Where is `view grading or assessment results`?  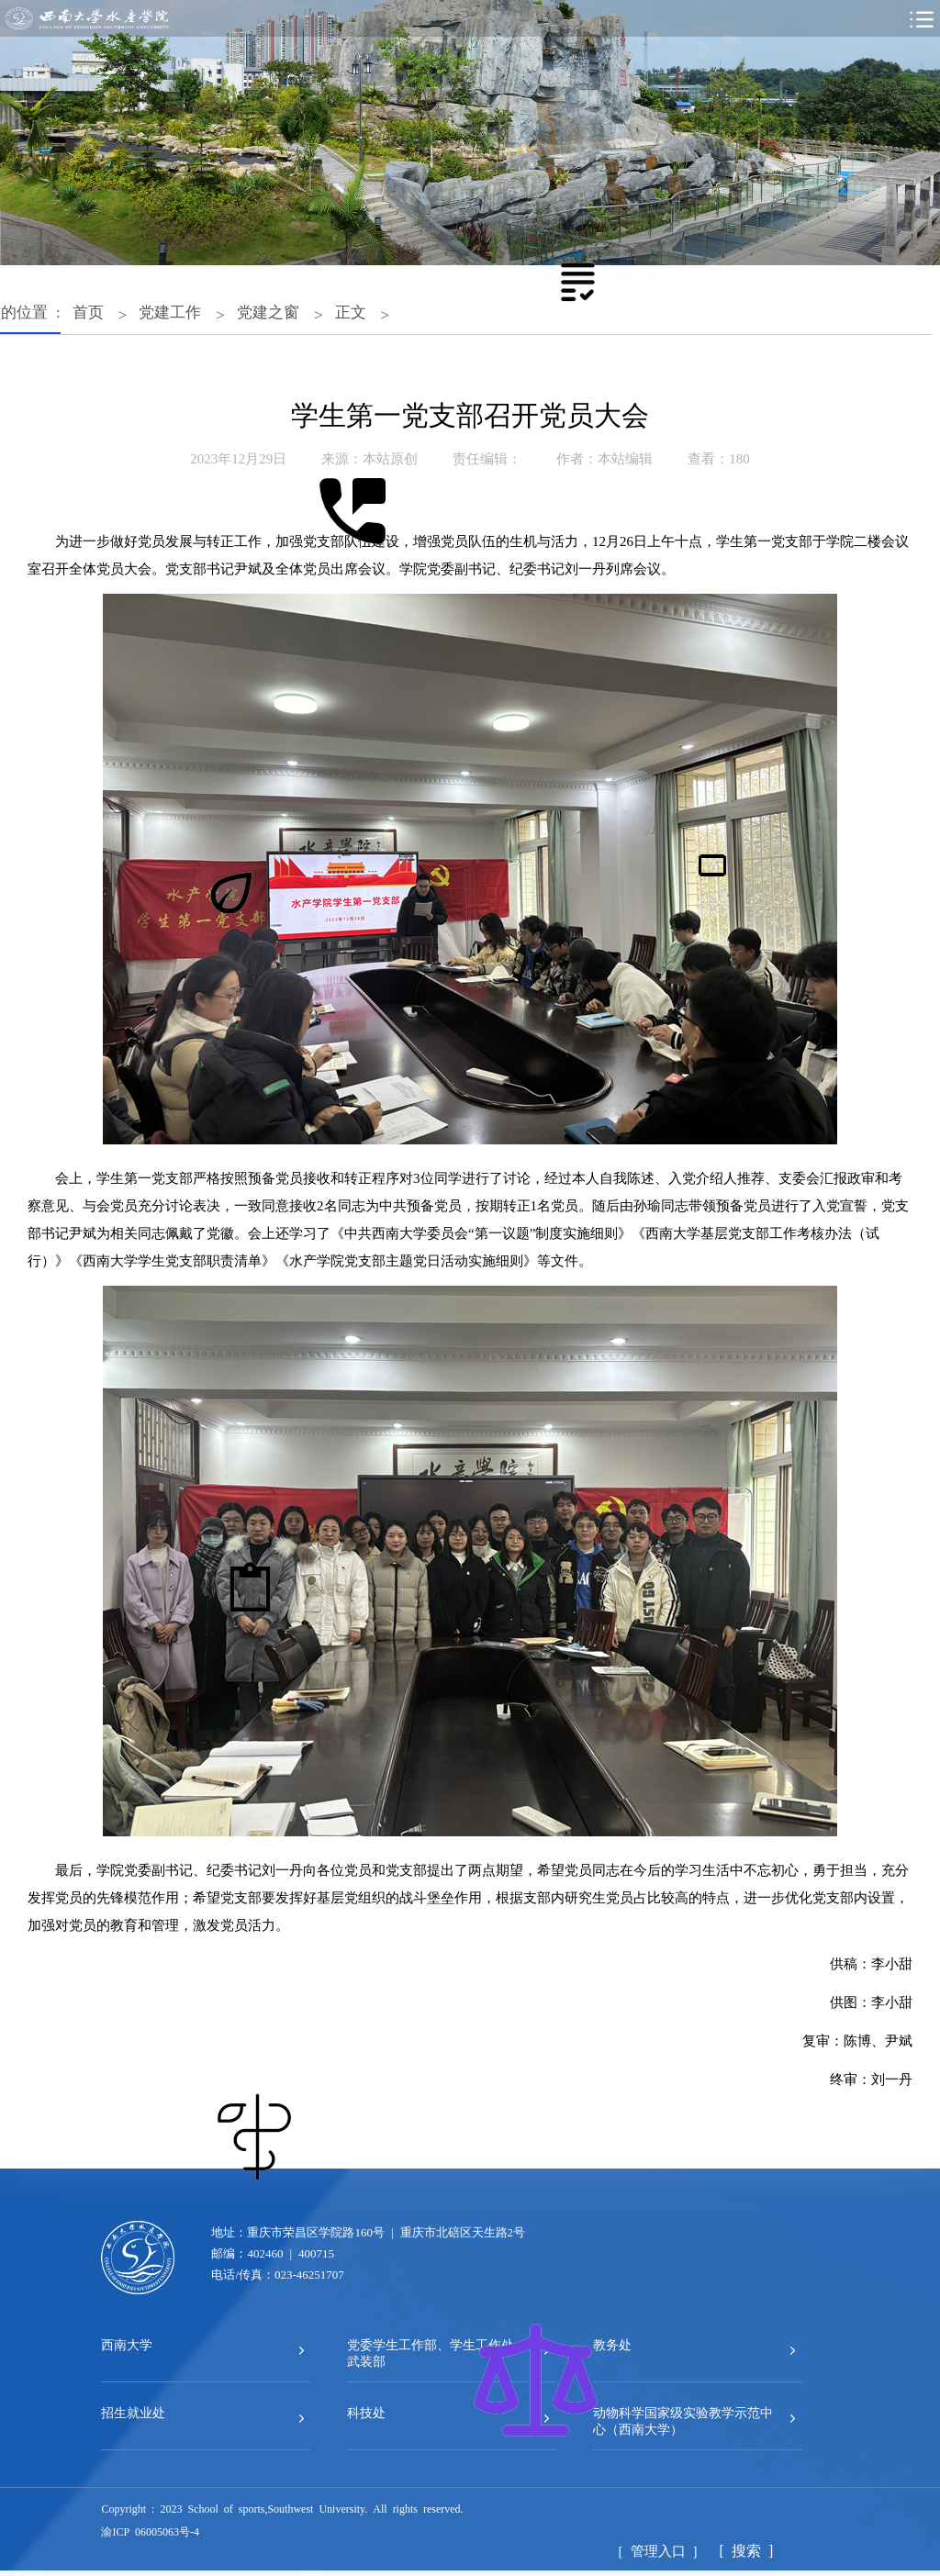
view grading or assessment results is located at coordinates (577, 282).